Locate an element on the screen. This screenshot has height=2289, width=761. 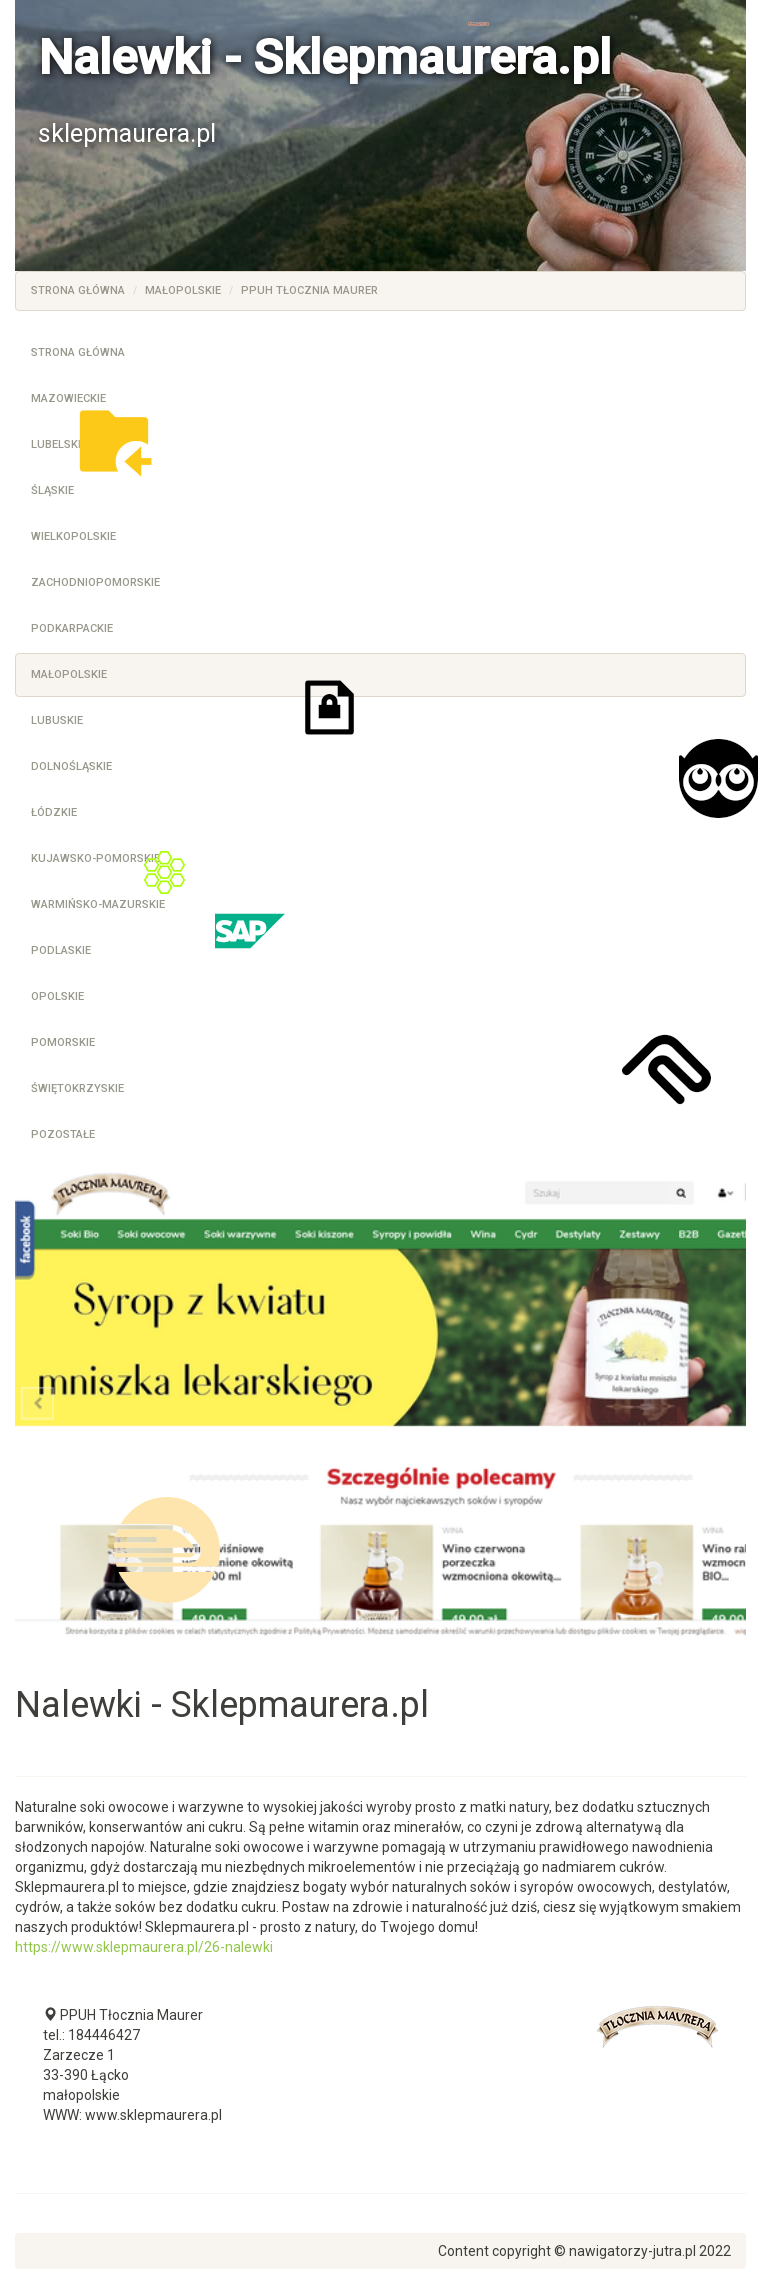
rumahweb company logo is located at coordinates (666, 1069).